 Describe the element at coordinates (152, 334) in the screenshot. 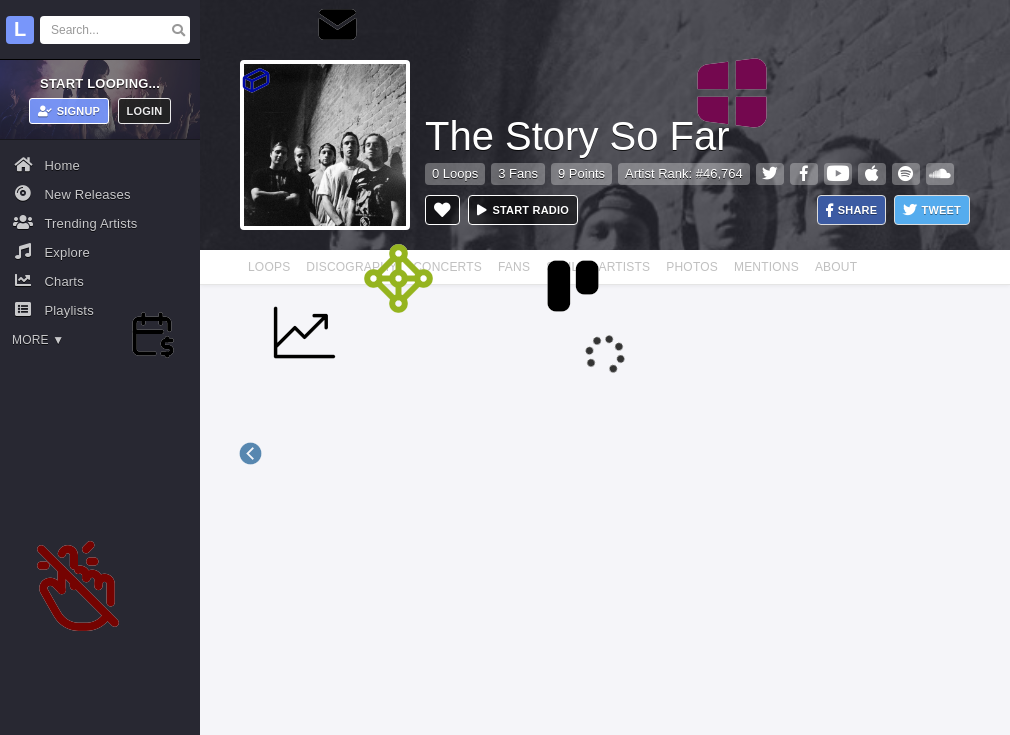

I see `view payment schedule or billing dates` at that location.